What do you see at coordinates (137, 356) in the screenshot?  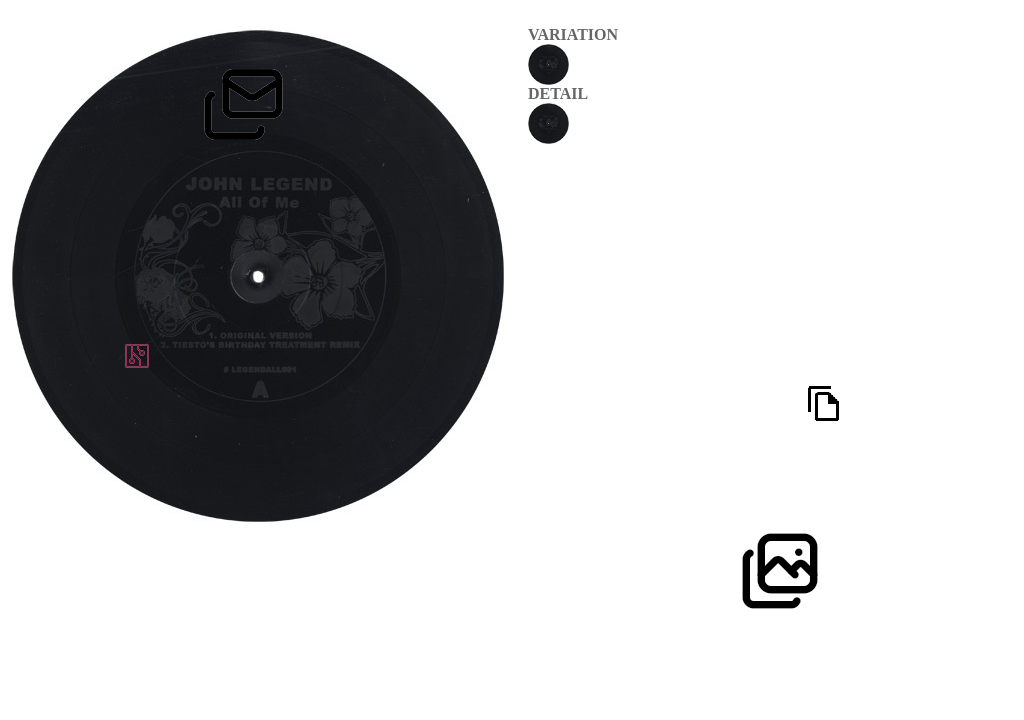 I see `access hardware or circuit settings` at bounding box center [137, 356].